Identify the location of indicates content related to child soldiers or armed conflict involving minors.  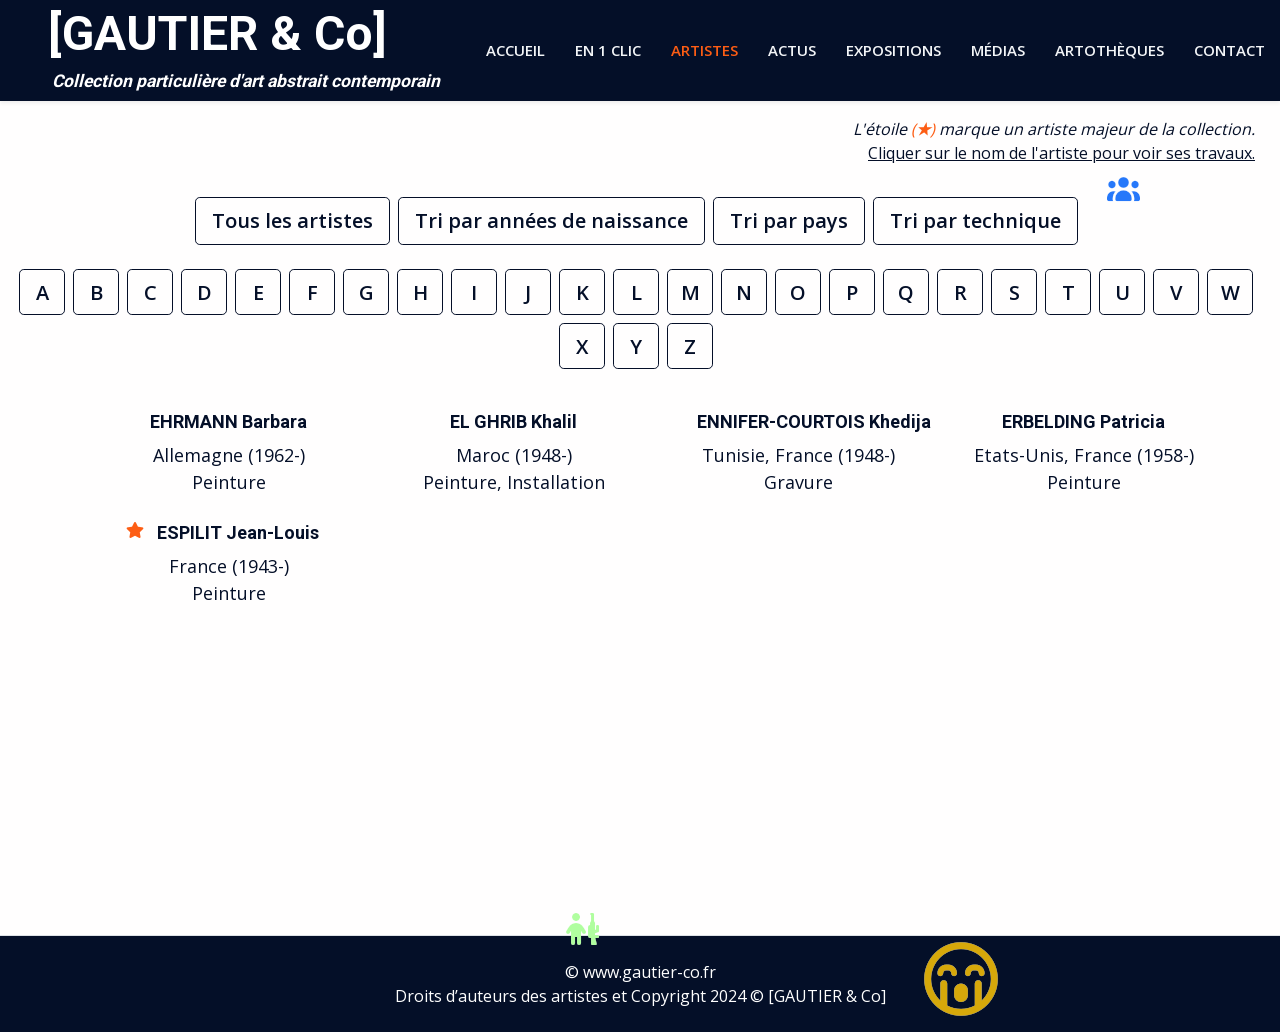
(583, 929).